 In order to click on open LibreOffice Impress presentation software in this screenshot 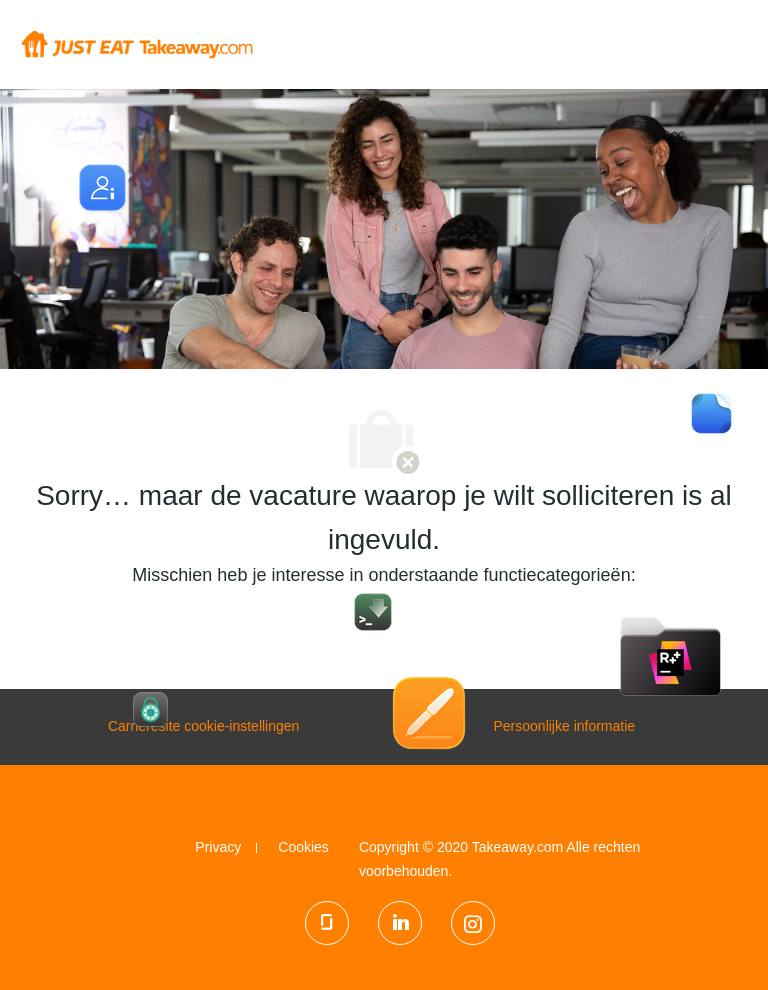, I will do `click(429, 713)`.